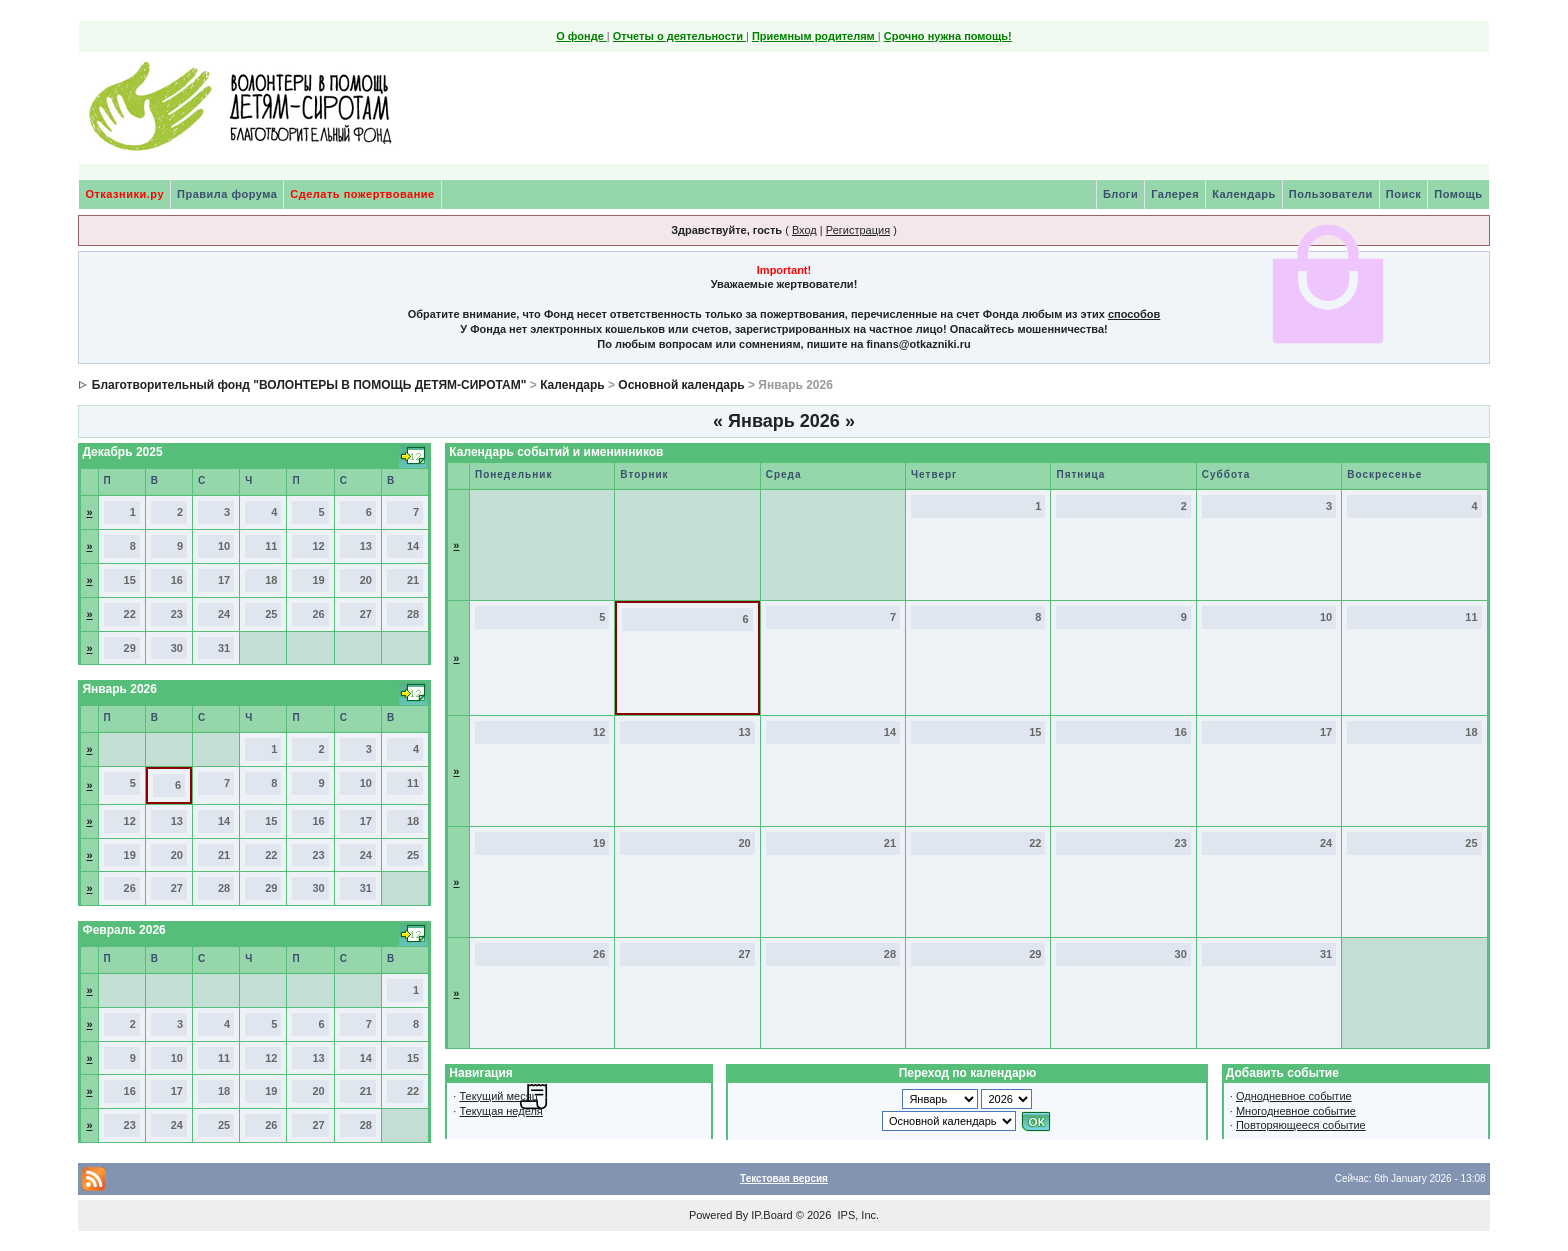 The height and width of the screenshot is (1251, 1568). Describe the element at coordinates (533, 1096) in the screenshot. I see `view purchase receipt or transaction history` at that location.